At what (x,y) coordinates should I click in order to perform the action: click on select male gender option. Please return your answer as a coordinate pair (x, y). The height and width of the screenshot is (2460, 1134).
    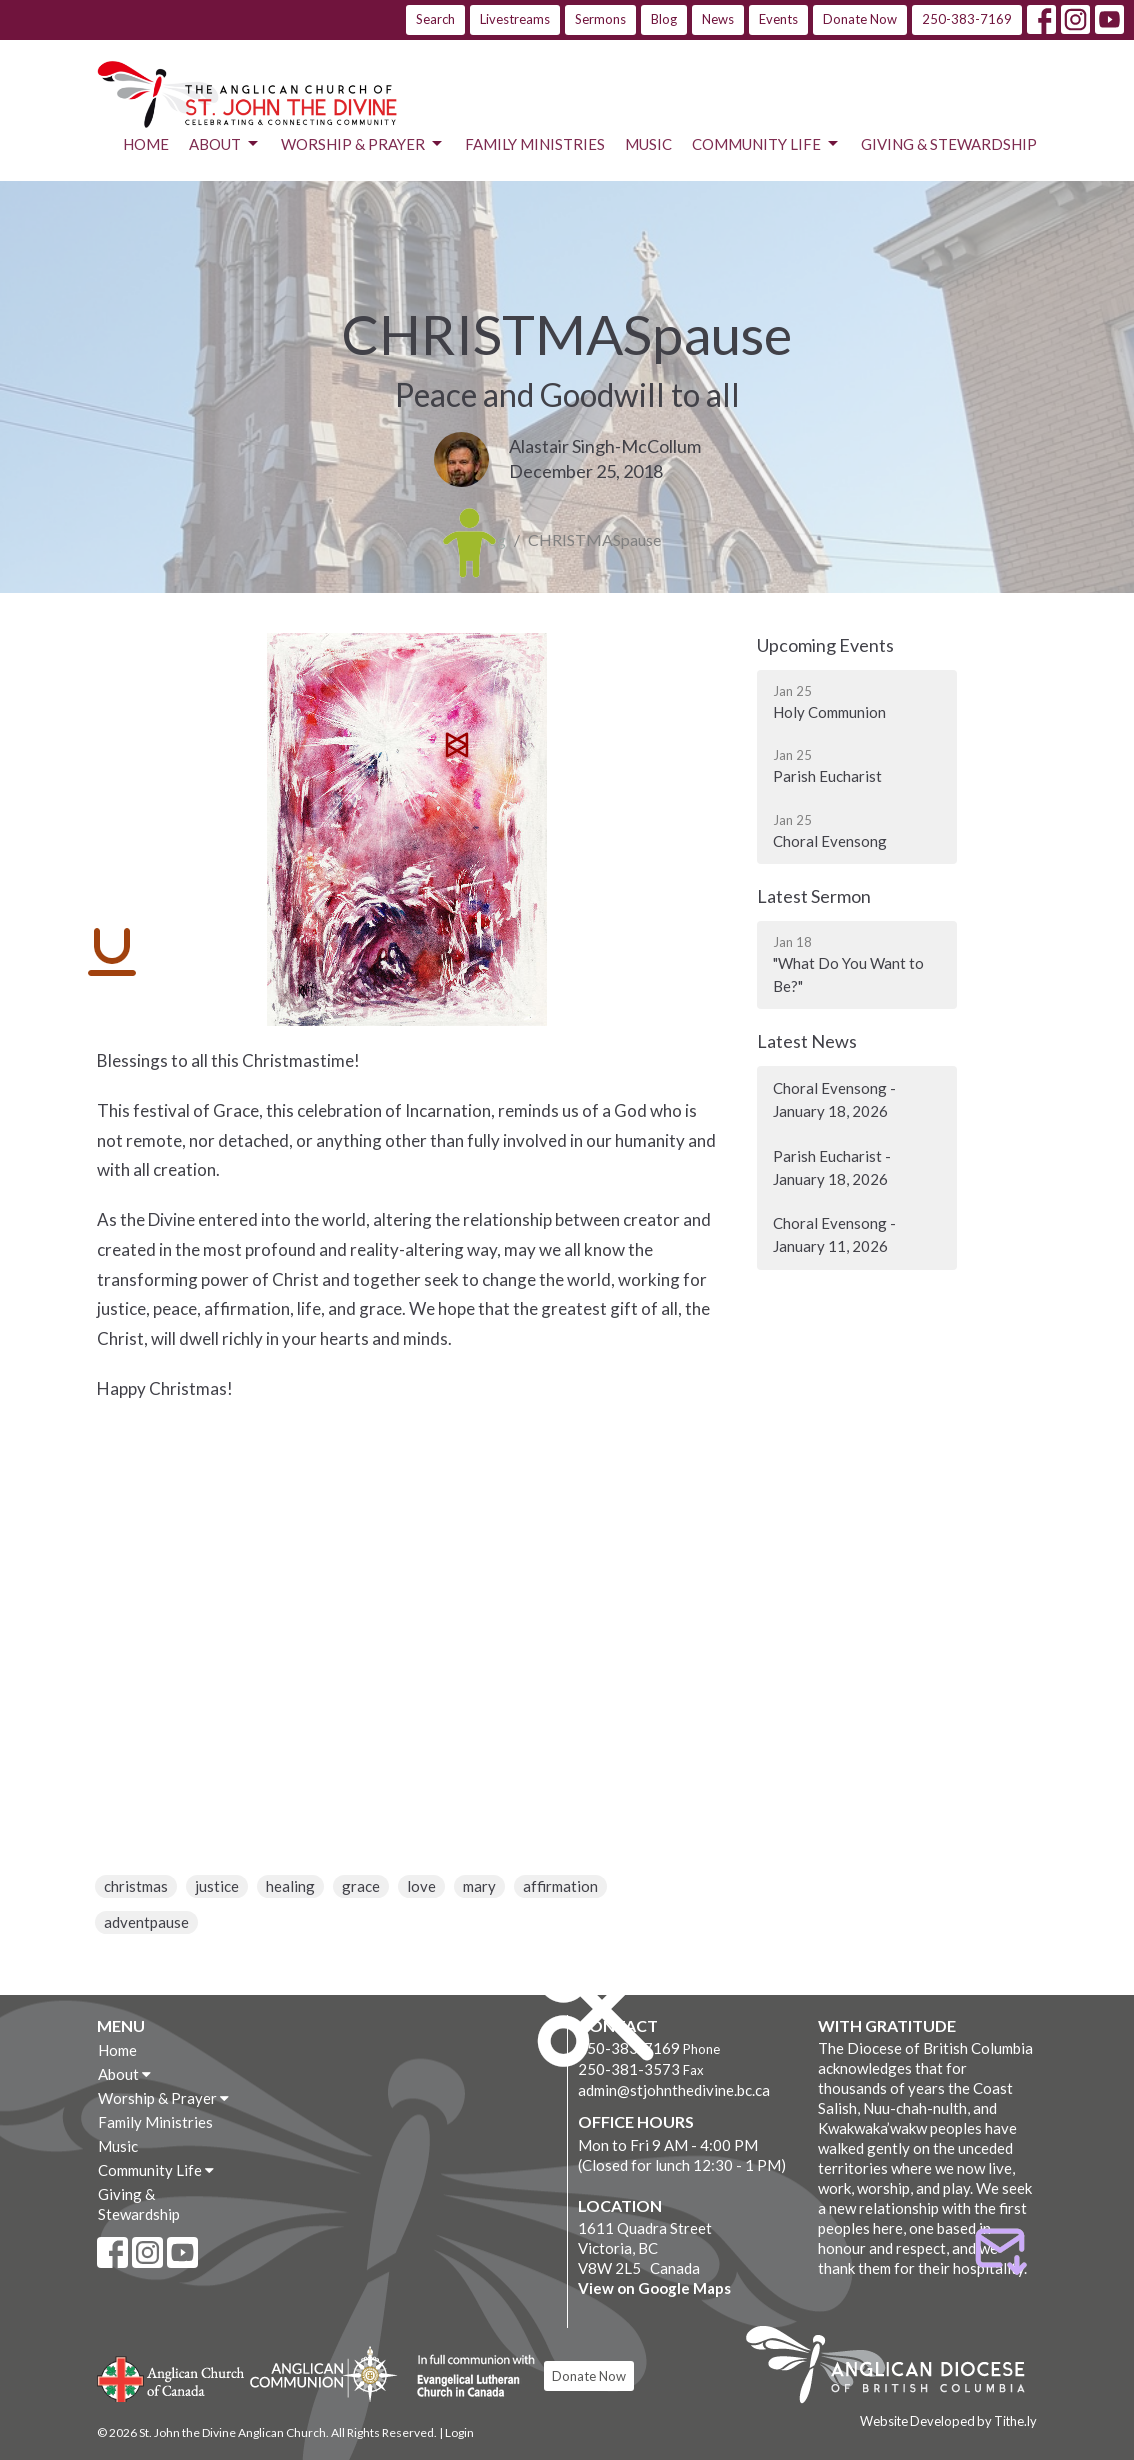
    Looking at the image, I should click on (469, 544).